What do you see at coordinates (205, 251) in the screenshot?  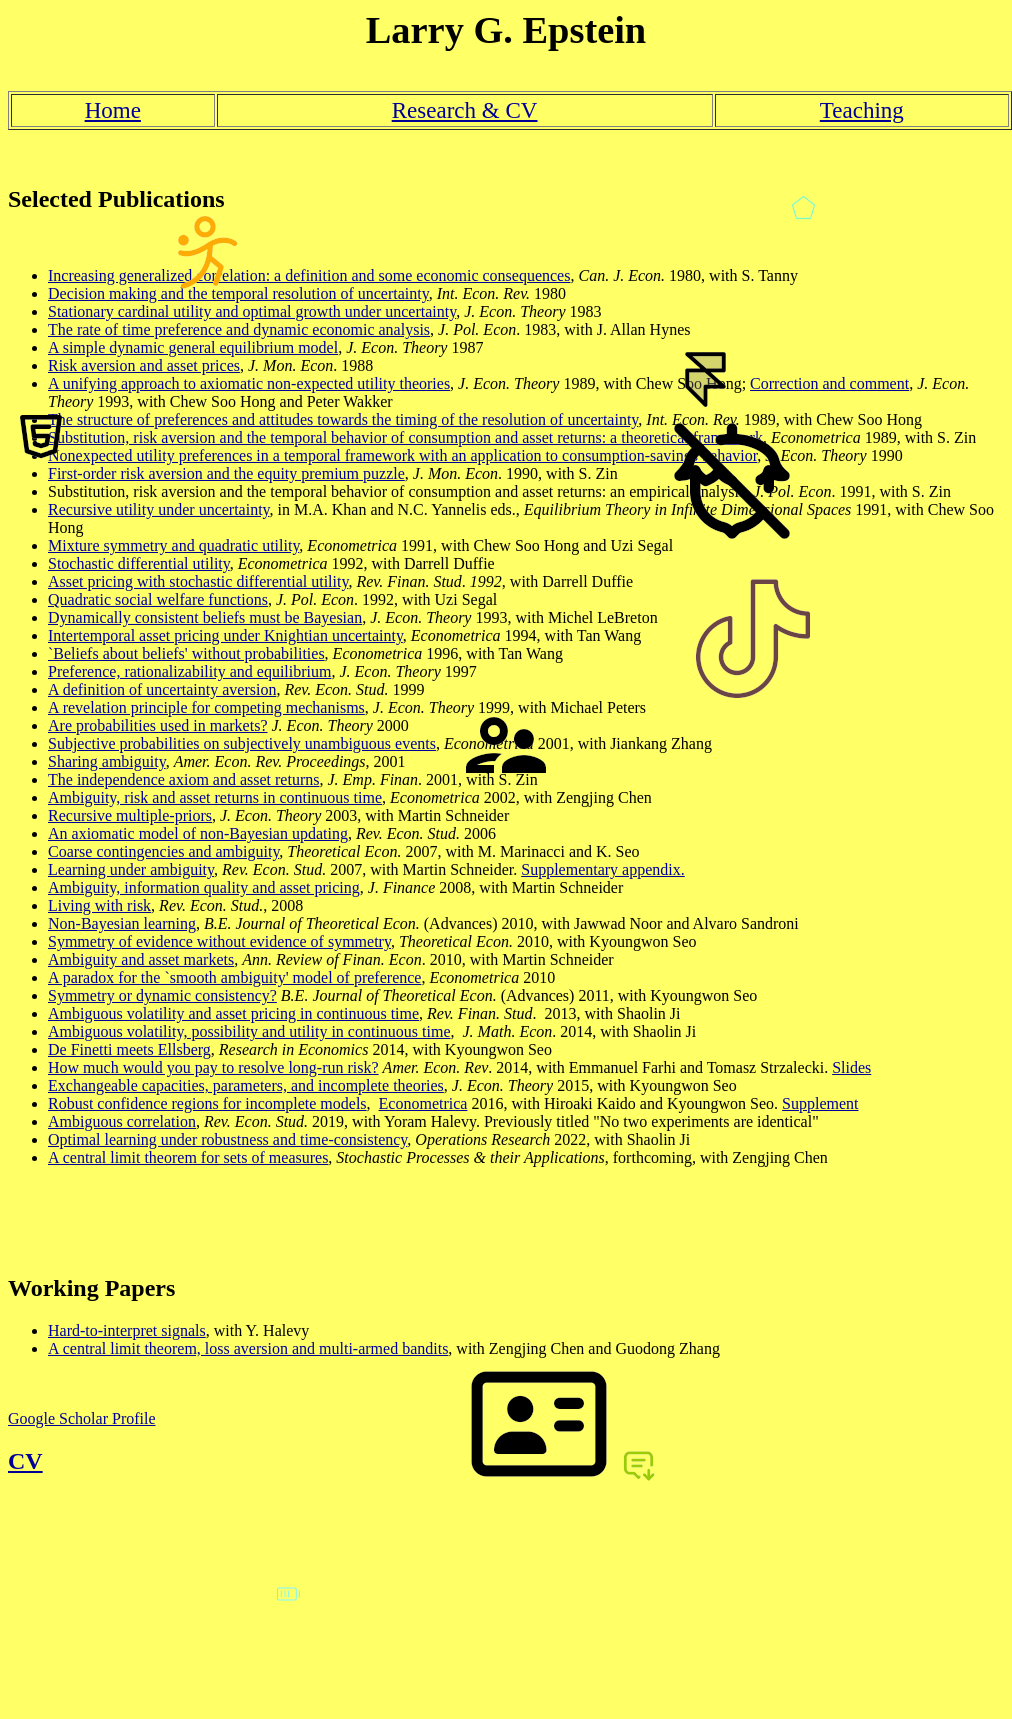 I see `access throwing or toss-related activity` at bounding box center [205, 251].